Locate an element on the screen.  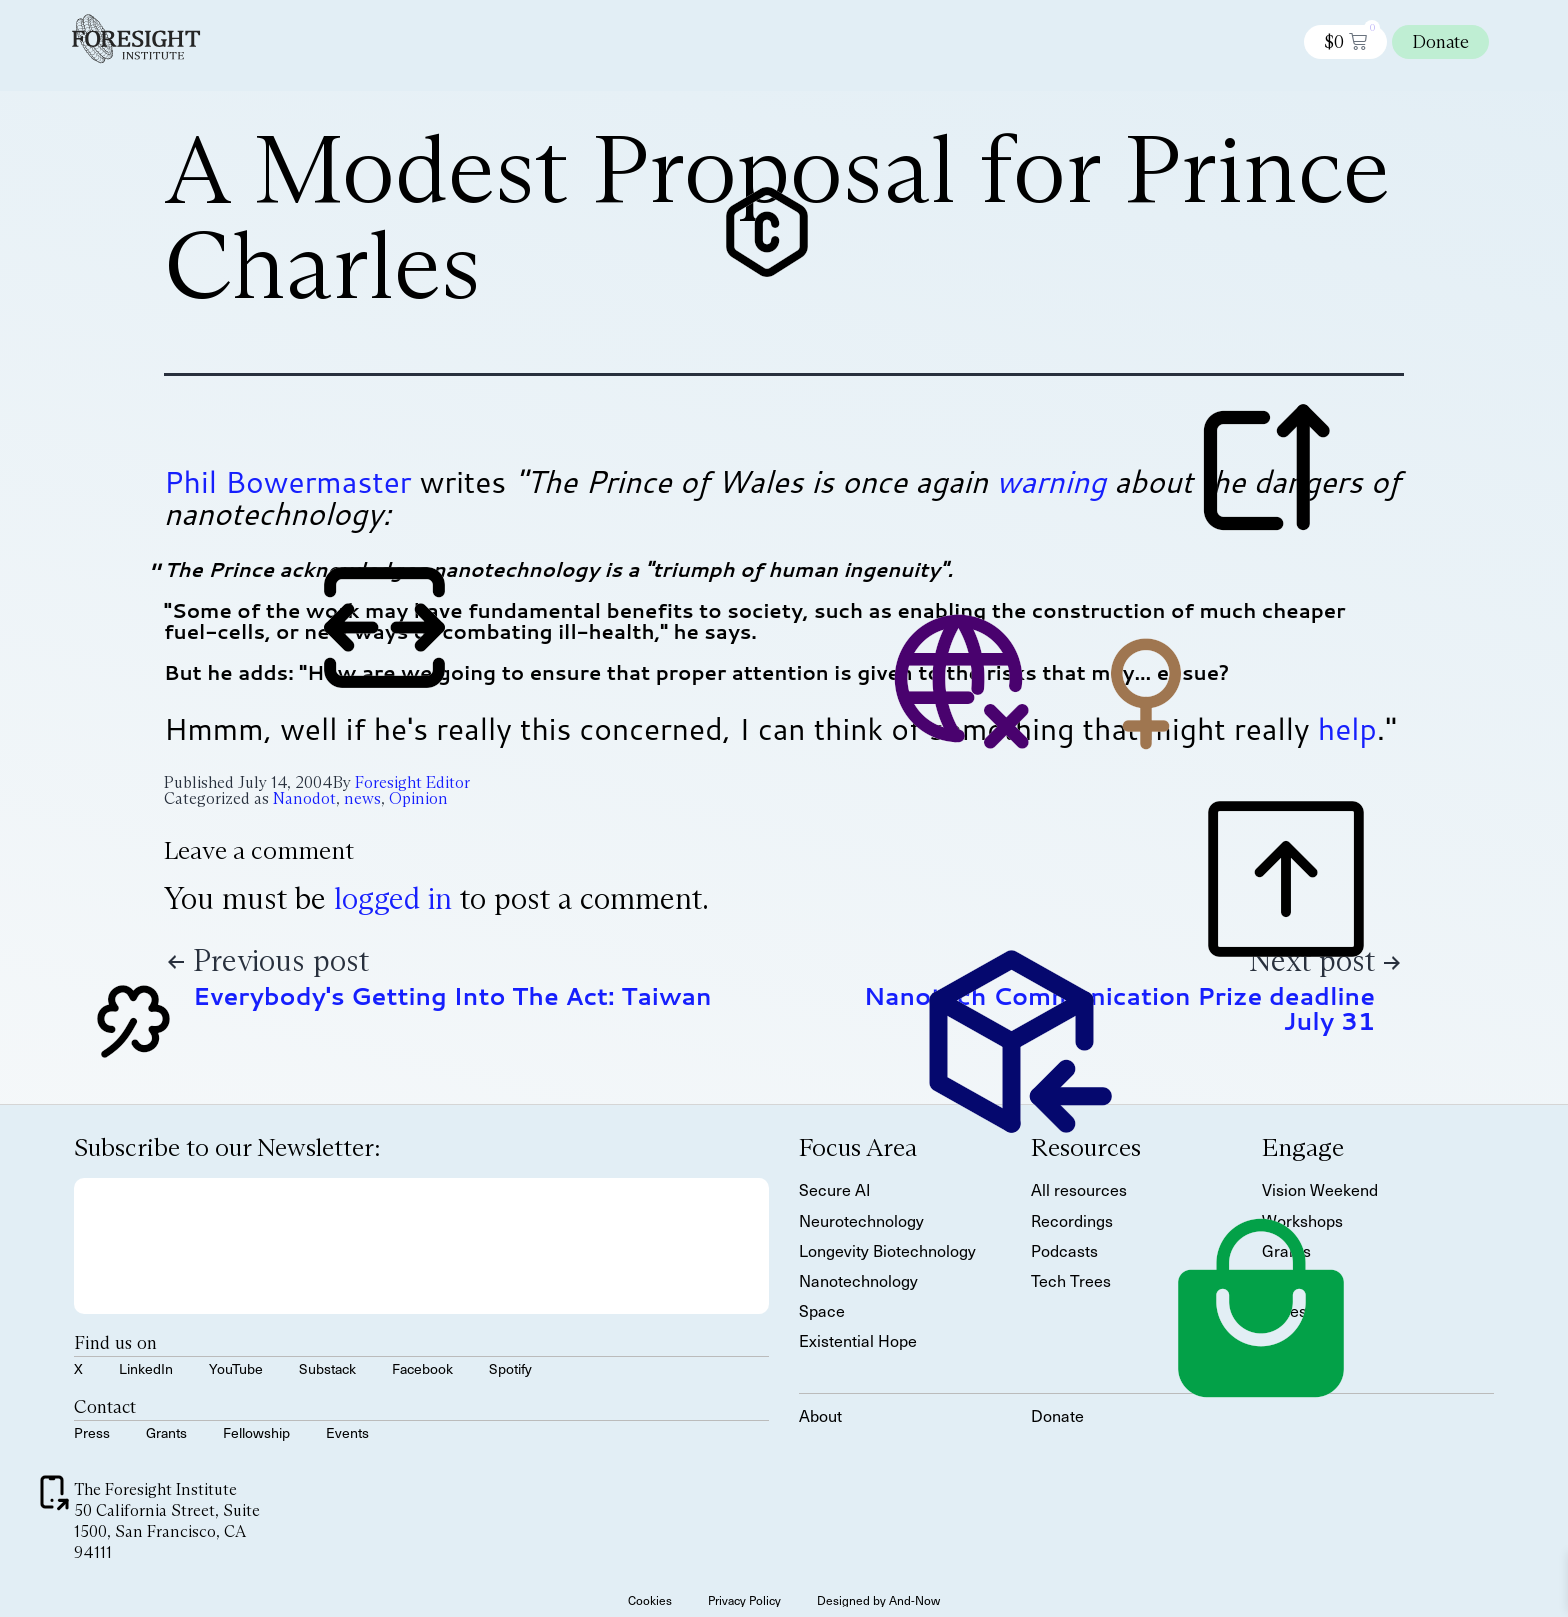
upload a file or content is located at coordinates (1286, 879).